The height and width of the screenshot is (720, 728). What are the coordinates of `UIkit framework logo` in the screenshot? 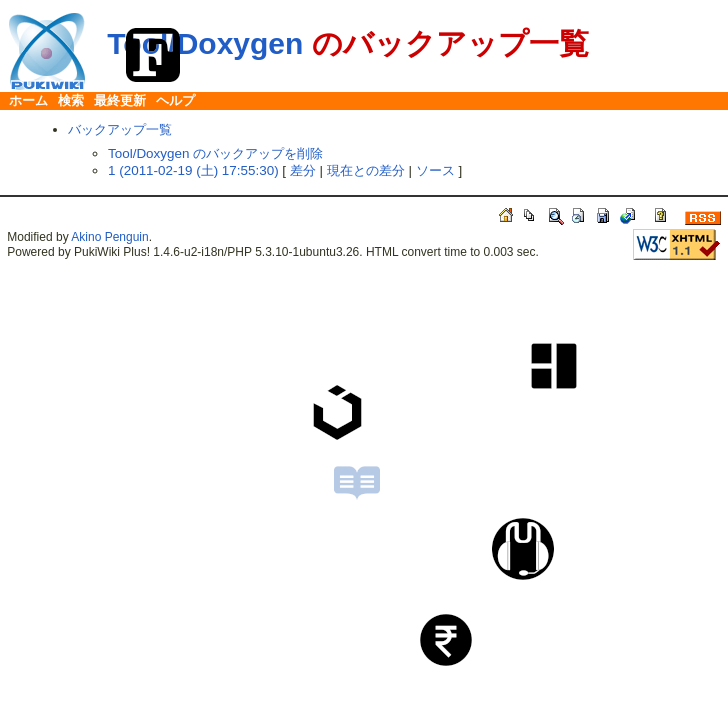 It's located at (337, 412).